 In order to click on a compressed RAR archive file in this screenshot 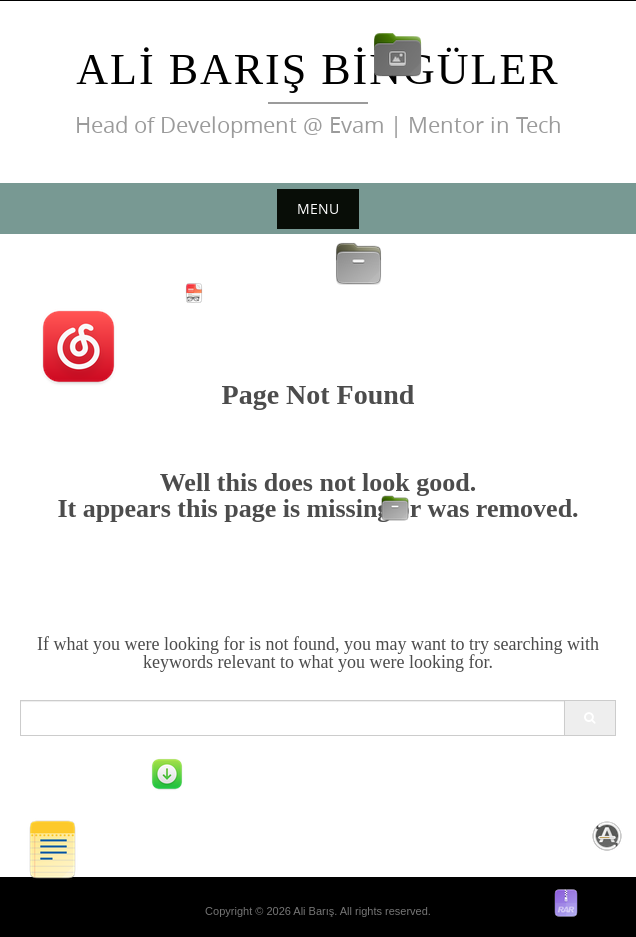, I will do `click(566, 903)`.